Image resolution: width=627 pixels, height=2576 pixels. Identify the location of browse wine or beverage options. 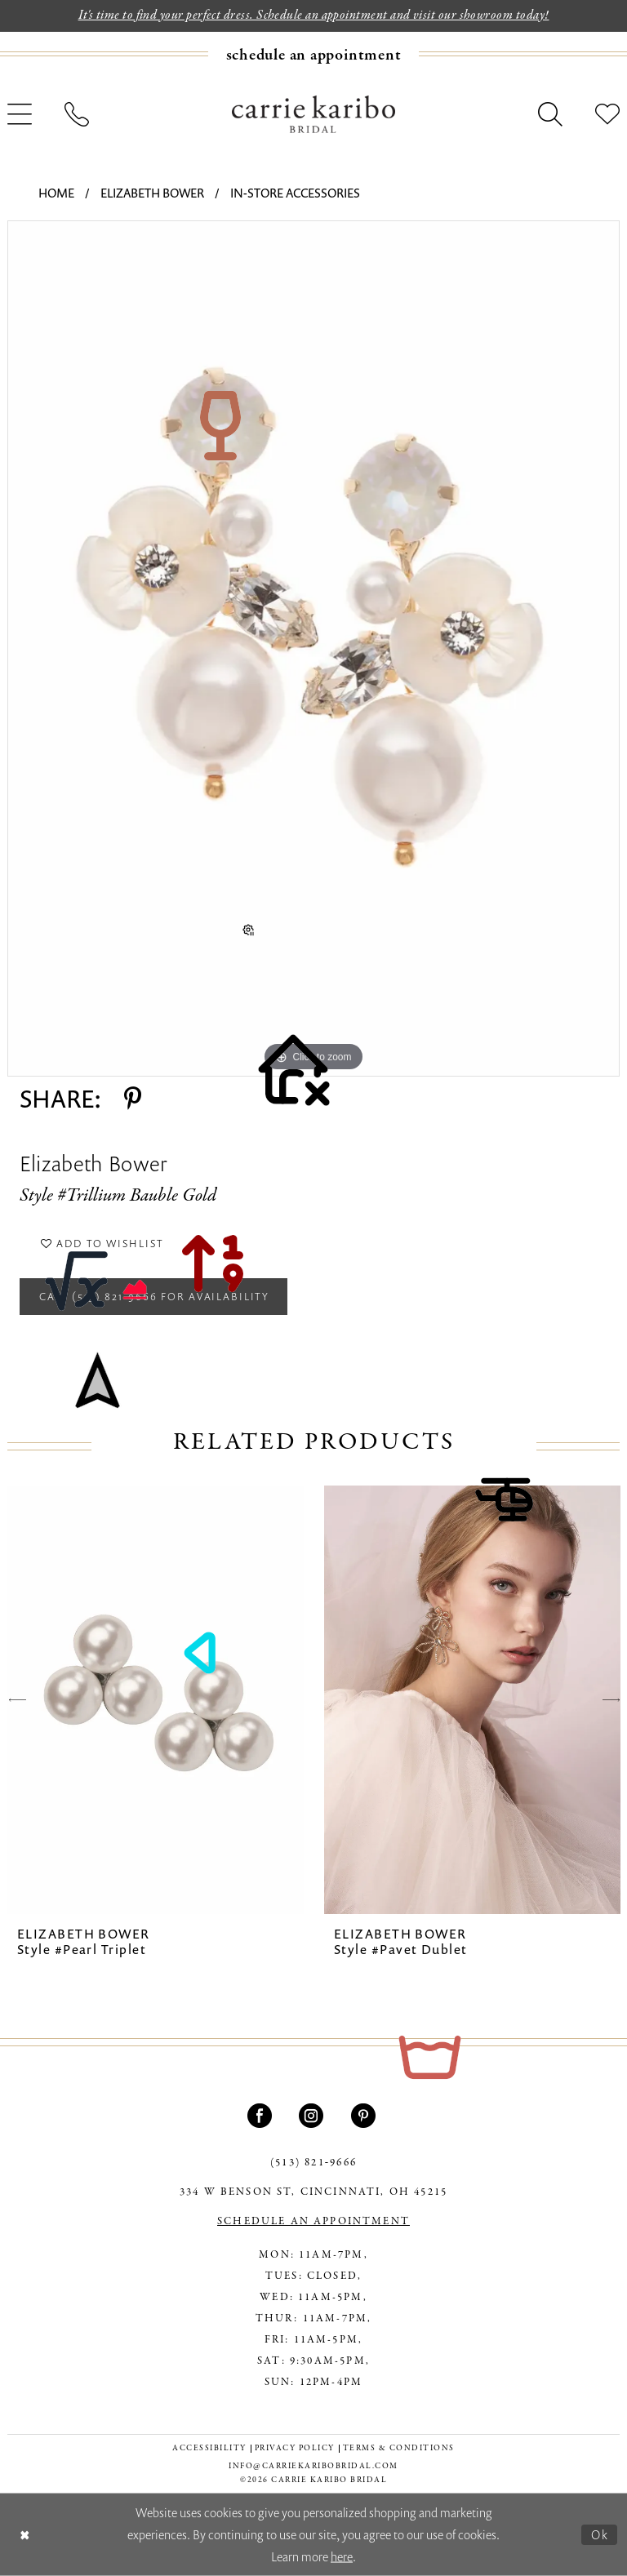
(220, 424).